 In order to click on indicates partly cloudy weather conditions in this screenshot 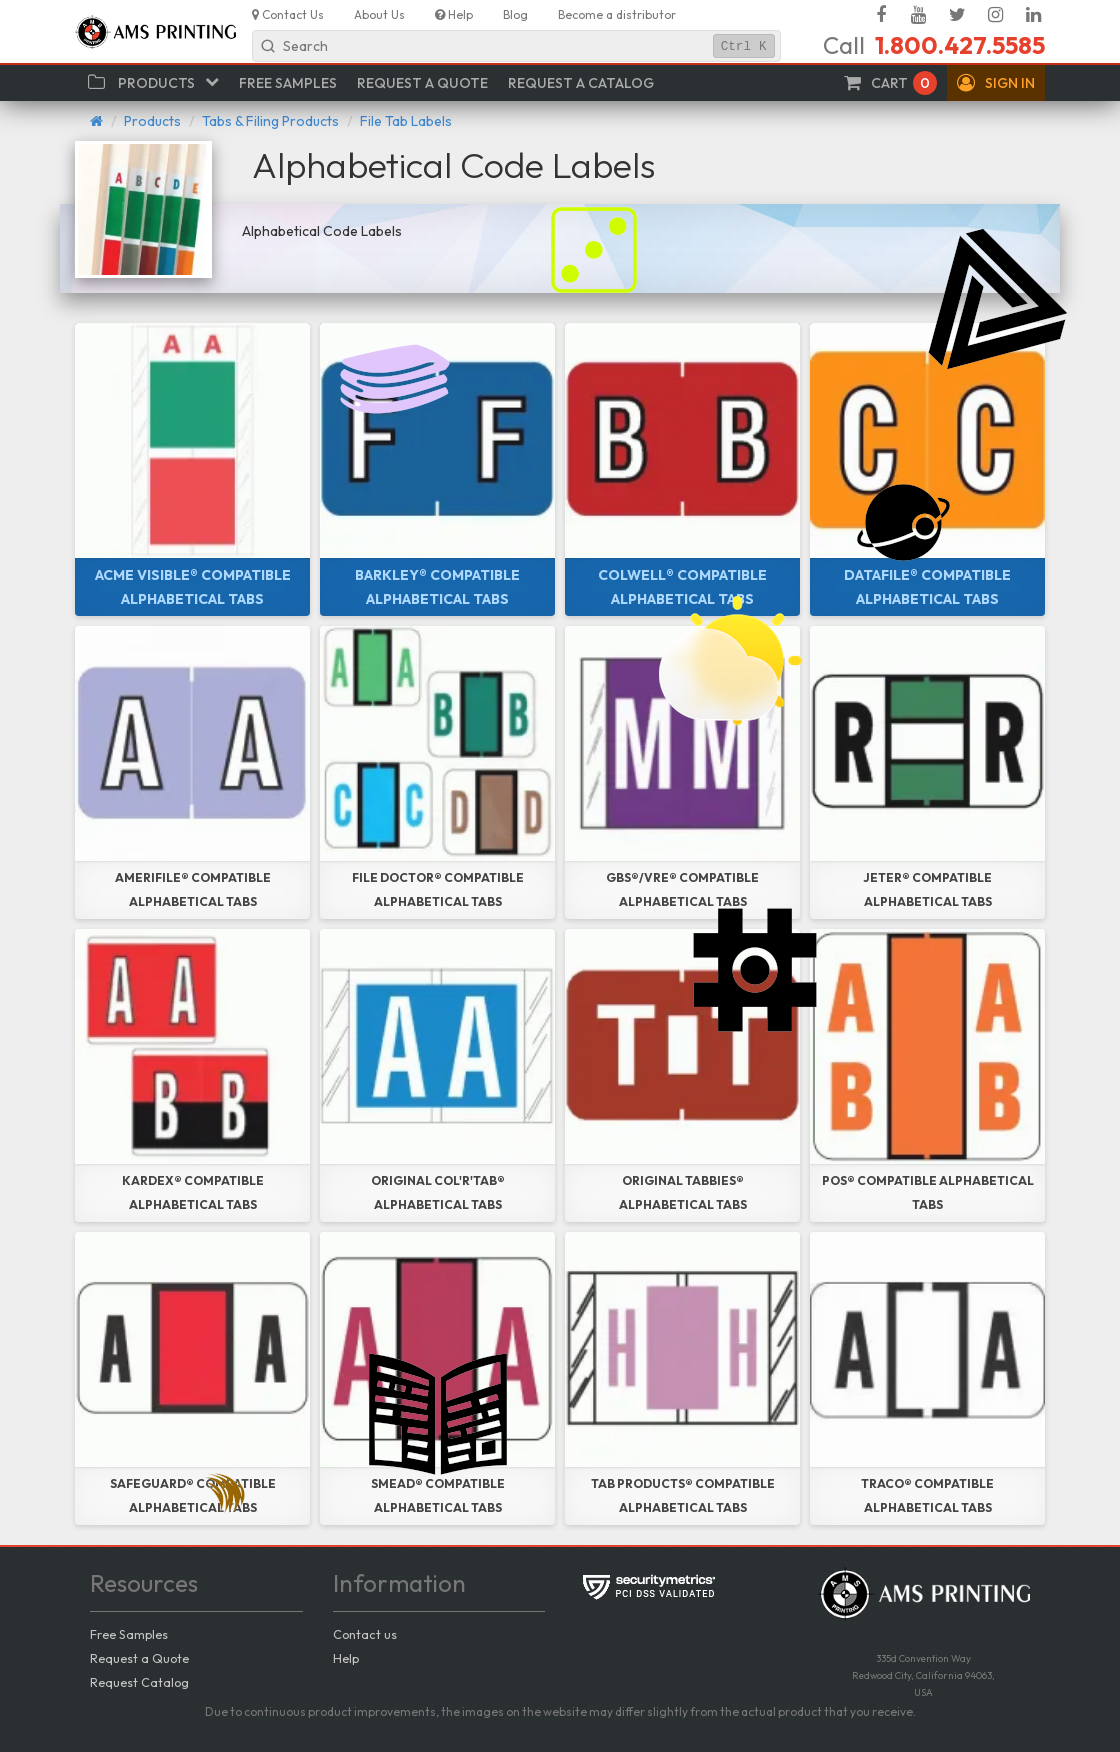, I will do `click(730, 660)`.